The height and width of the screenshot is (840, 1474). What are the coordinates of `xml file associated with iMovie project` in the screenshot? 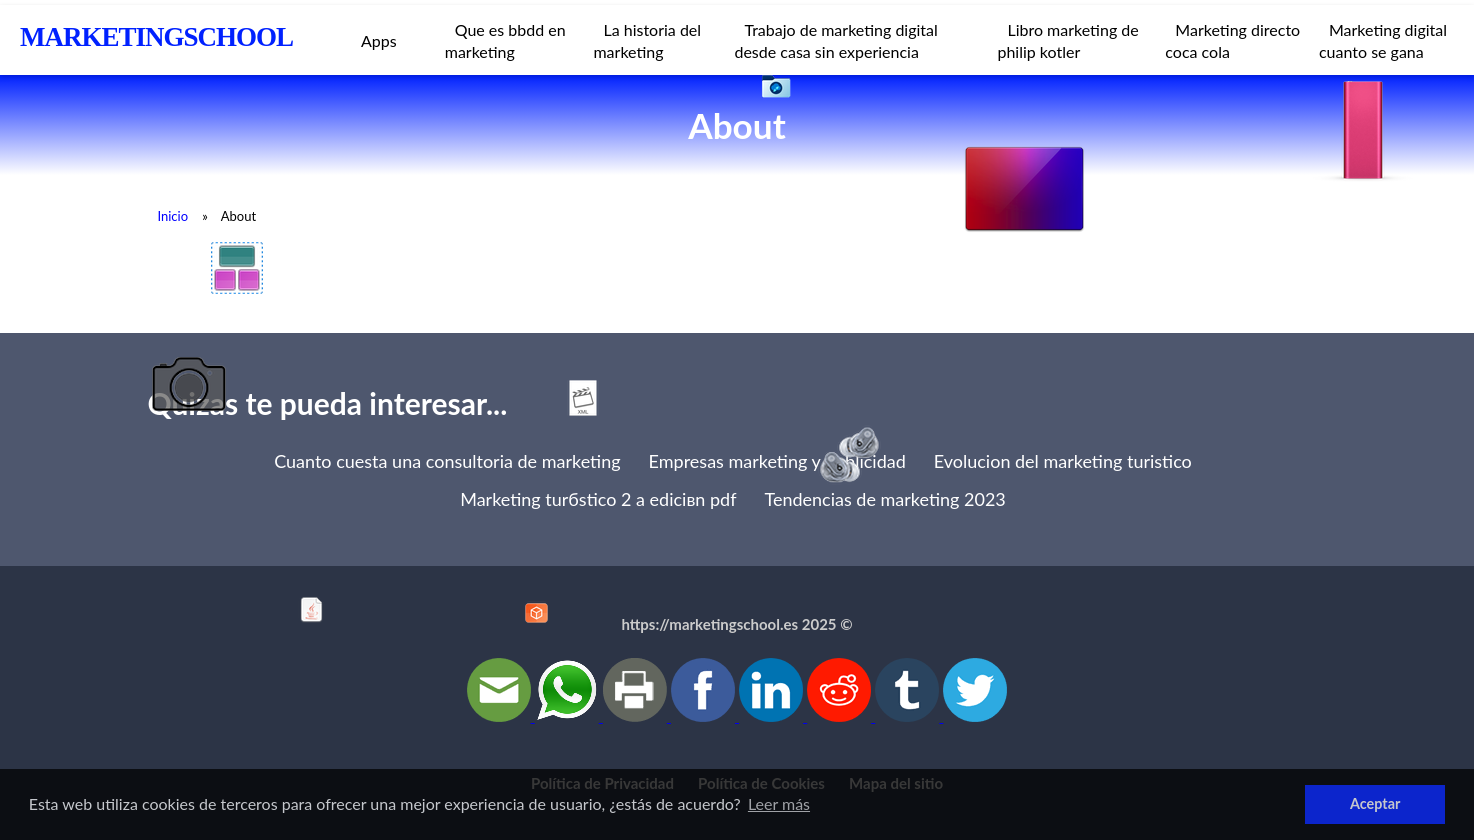 It's located at (583, 398).